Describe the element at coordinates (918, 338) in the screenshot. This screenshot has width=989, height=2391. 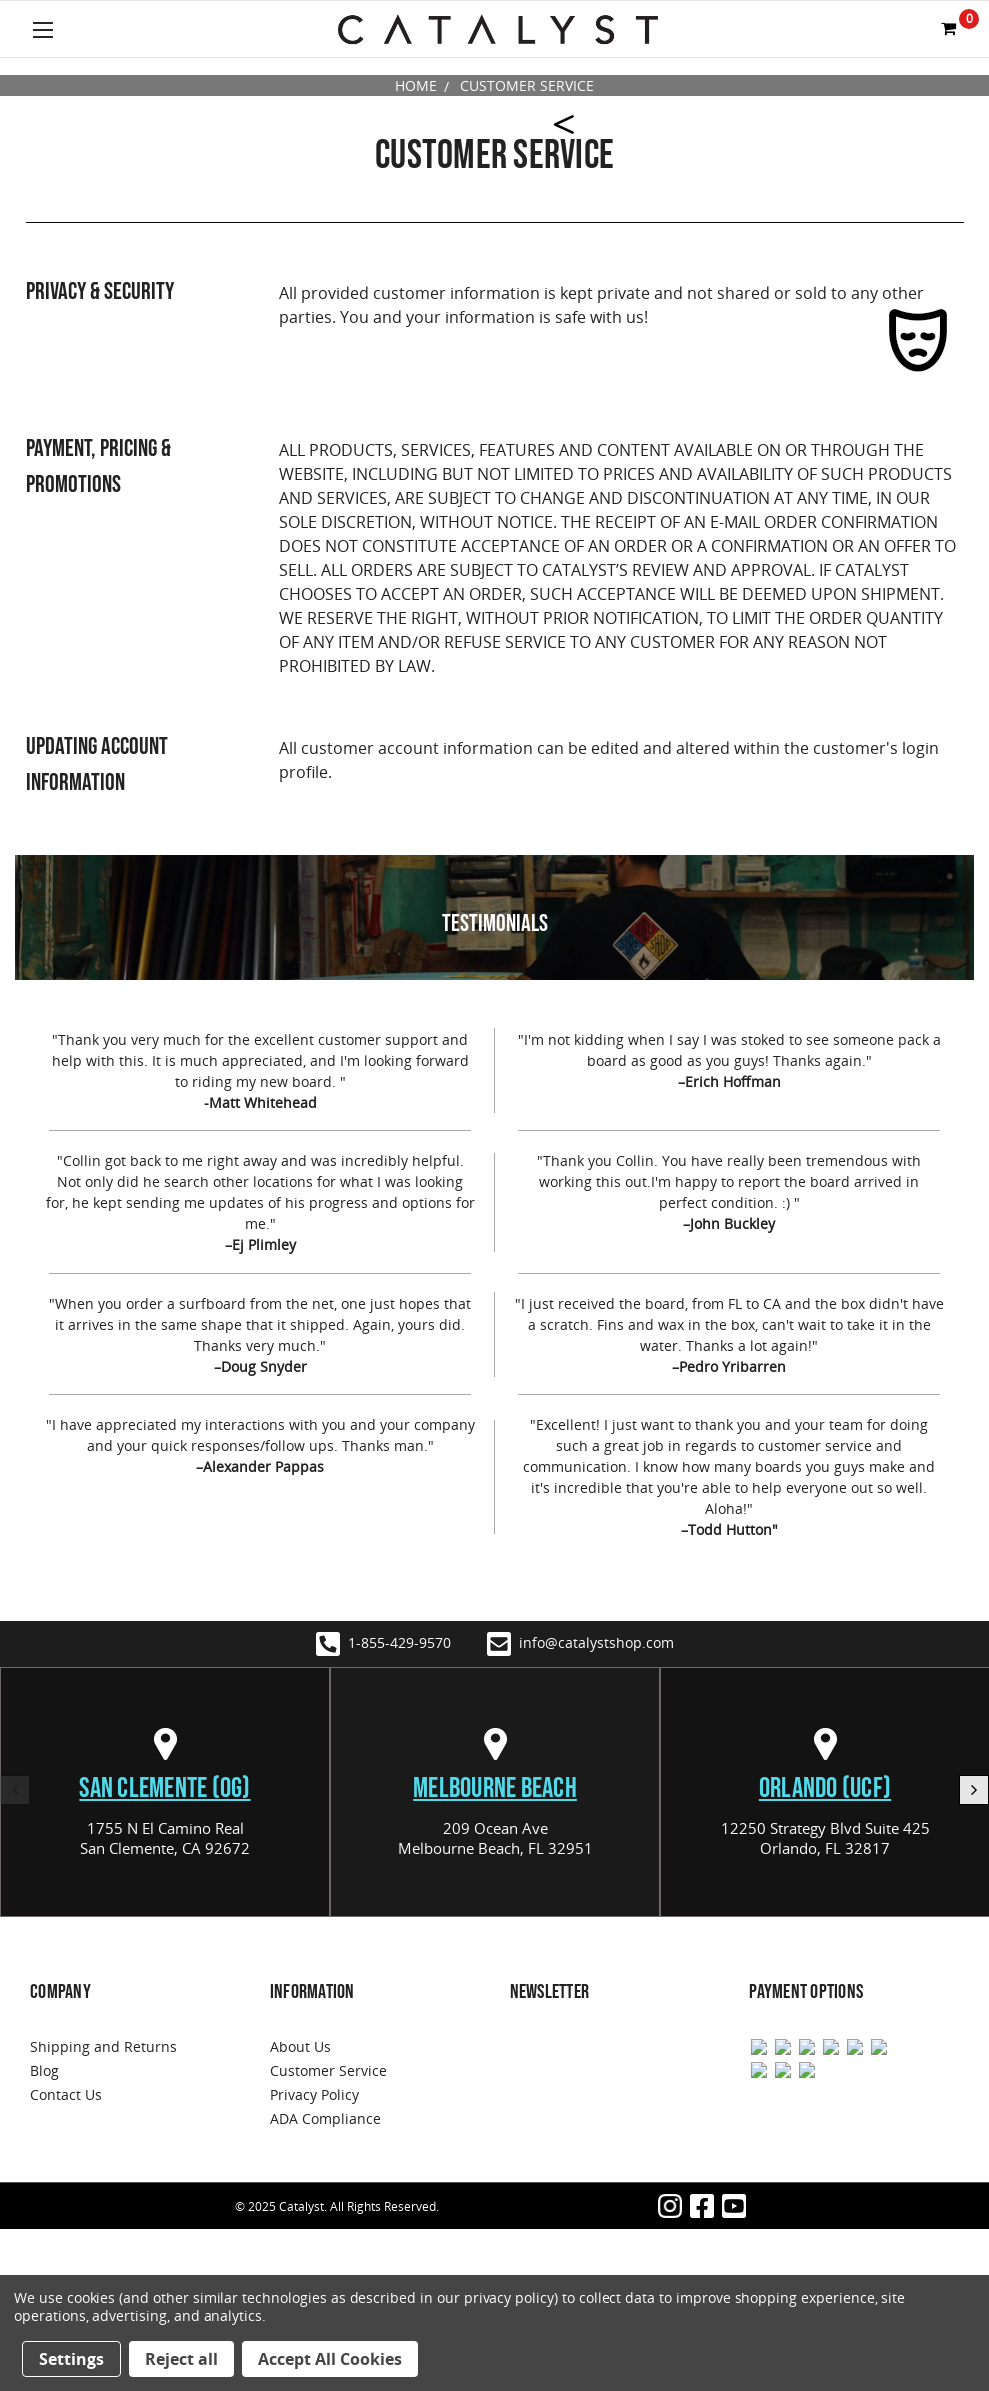
I see `indicates sad or negative emotion` at that location.